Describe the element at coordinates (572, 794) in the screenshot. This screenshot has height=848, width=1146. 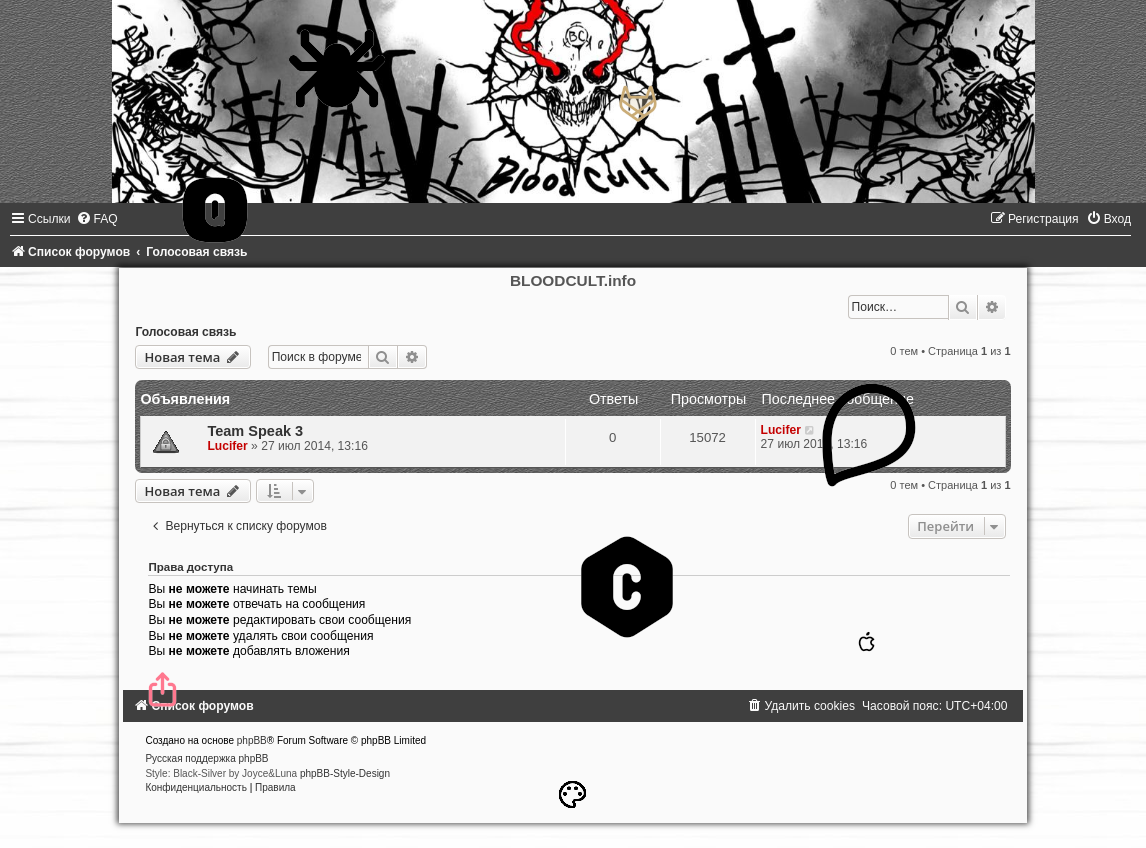
I see `access color or theme customization options` at that location.